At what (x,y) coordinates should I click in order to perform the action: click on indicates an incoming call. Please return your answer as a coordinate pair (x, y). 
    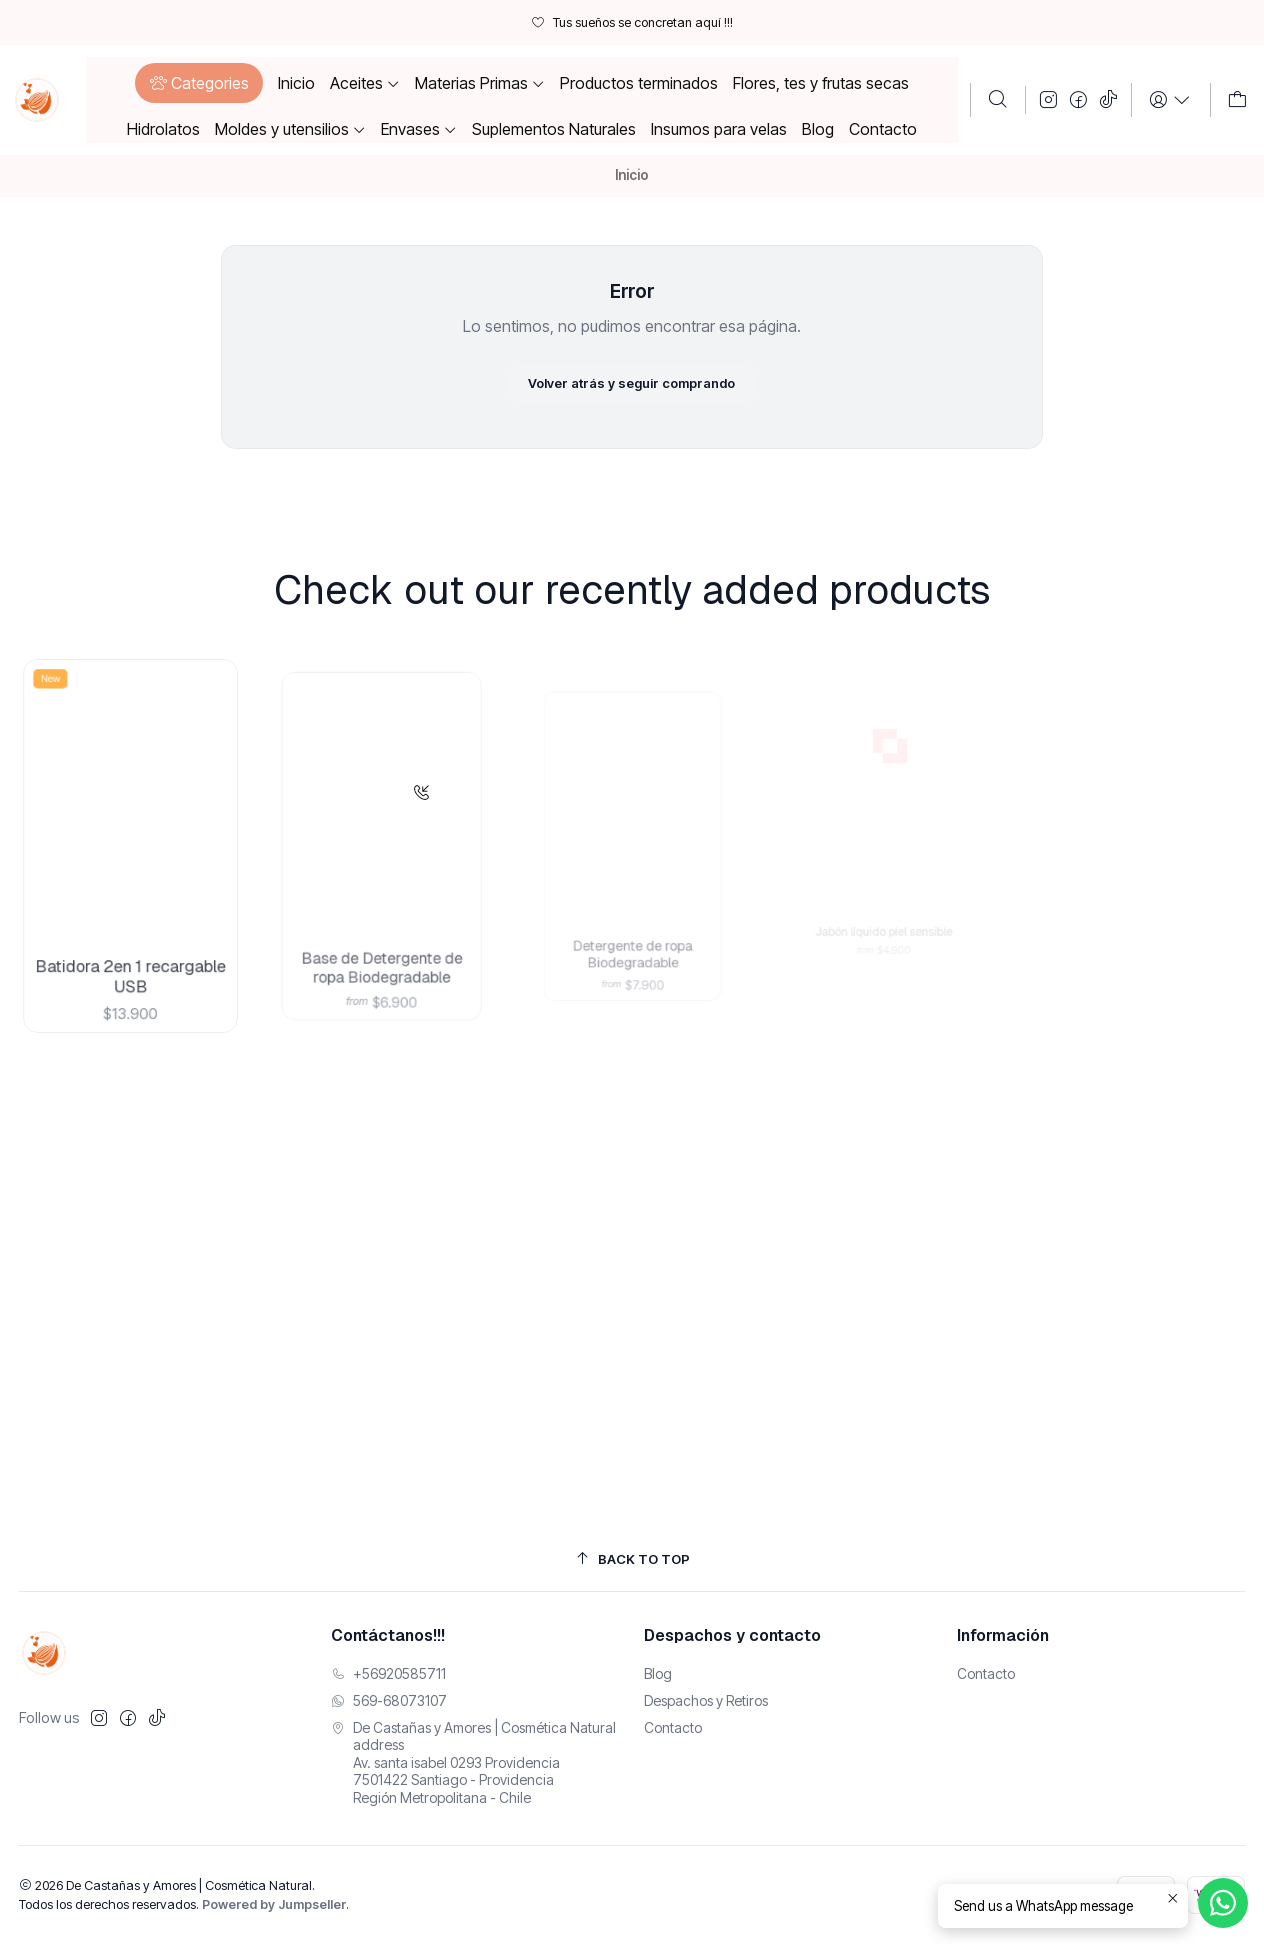
    Looking at the image, I should click on (421, 792).